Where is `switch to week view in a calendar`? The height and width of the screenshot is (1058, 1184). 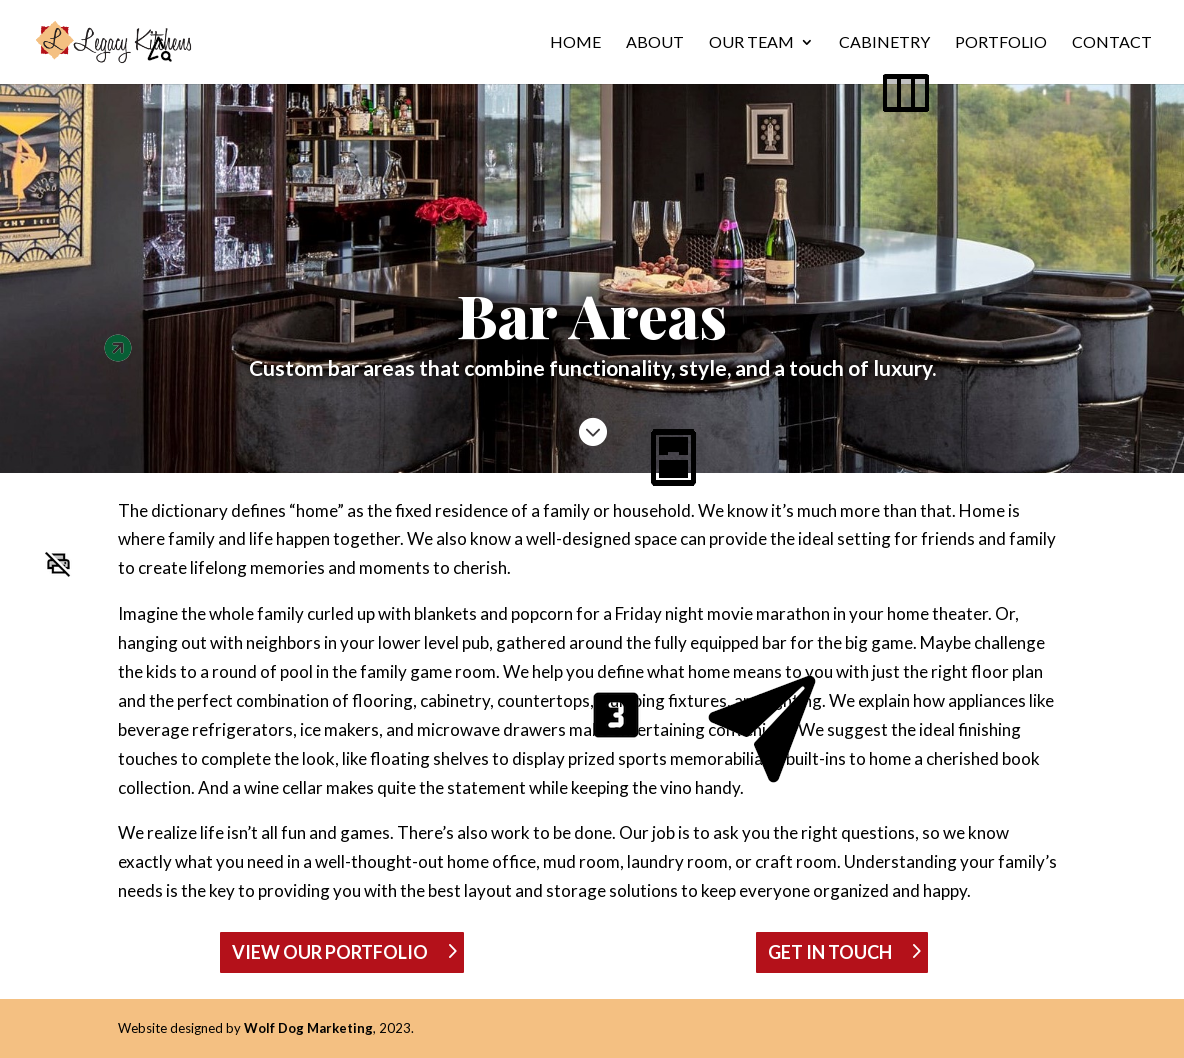 switch to week view in a calendar is located at coordinates (906, 93).